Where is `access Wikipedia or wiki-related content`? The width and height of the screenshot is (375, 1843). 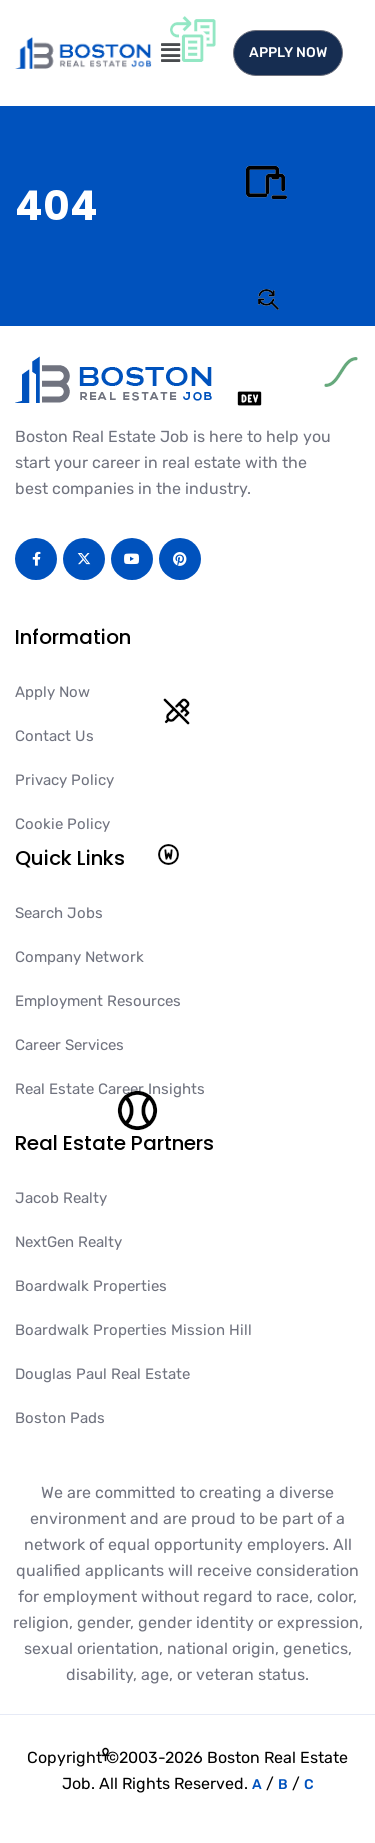
access Wikipedia or wiki-related content is located at coordinates (168, 854).